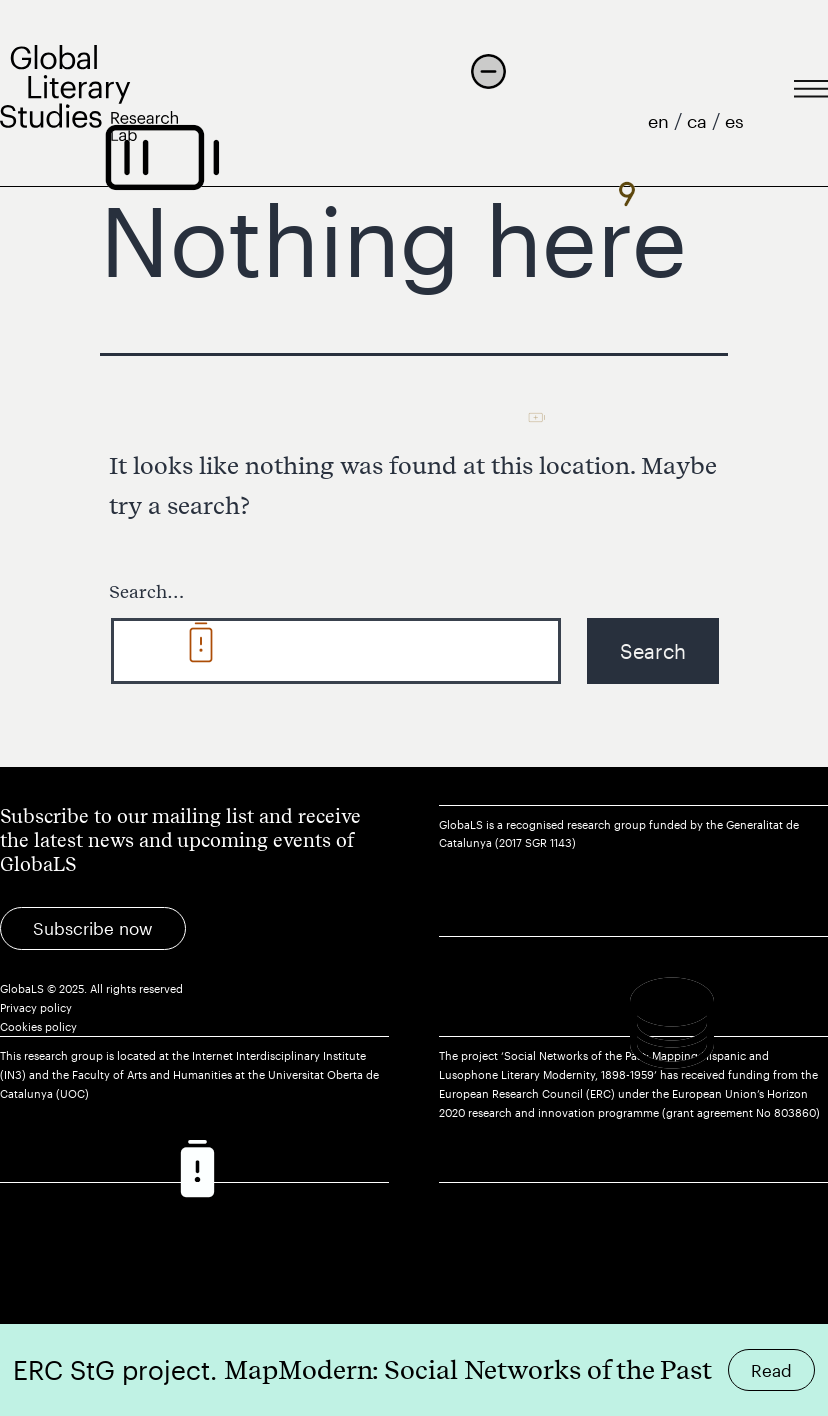  What do you see at coordinates (536, 417) in the screenshot?
I see `add or extend battery life` at bounding box center [536, 417].